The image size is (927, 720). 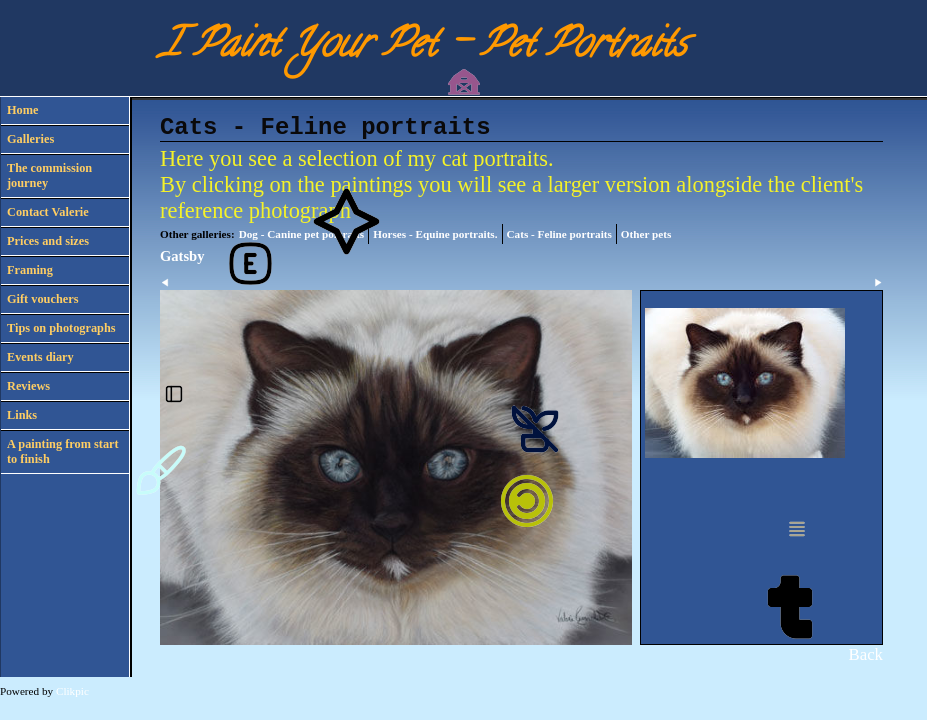 I want to click on indicates an item starting with the letter E, so click(x=250, y=263).